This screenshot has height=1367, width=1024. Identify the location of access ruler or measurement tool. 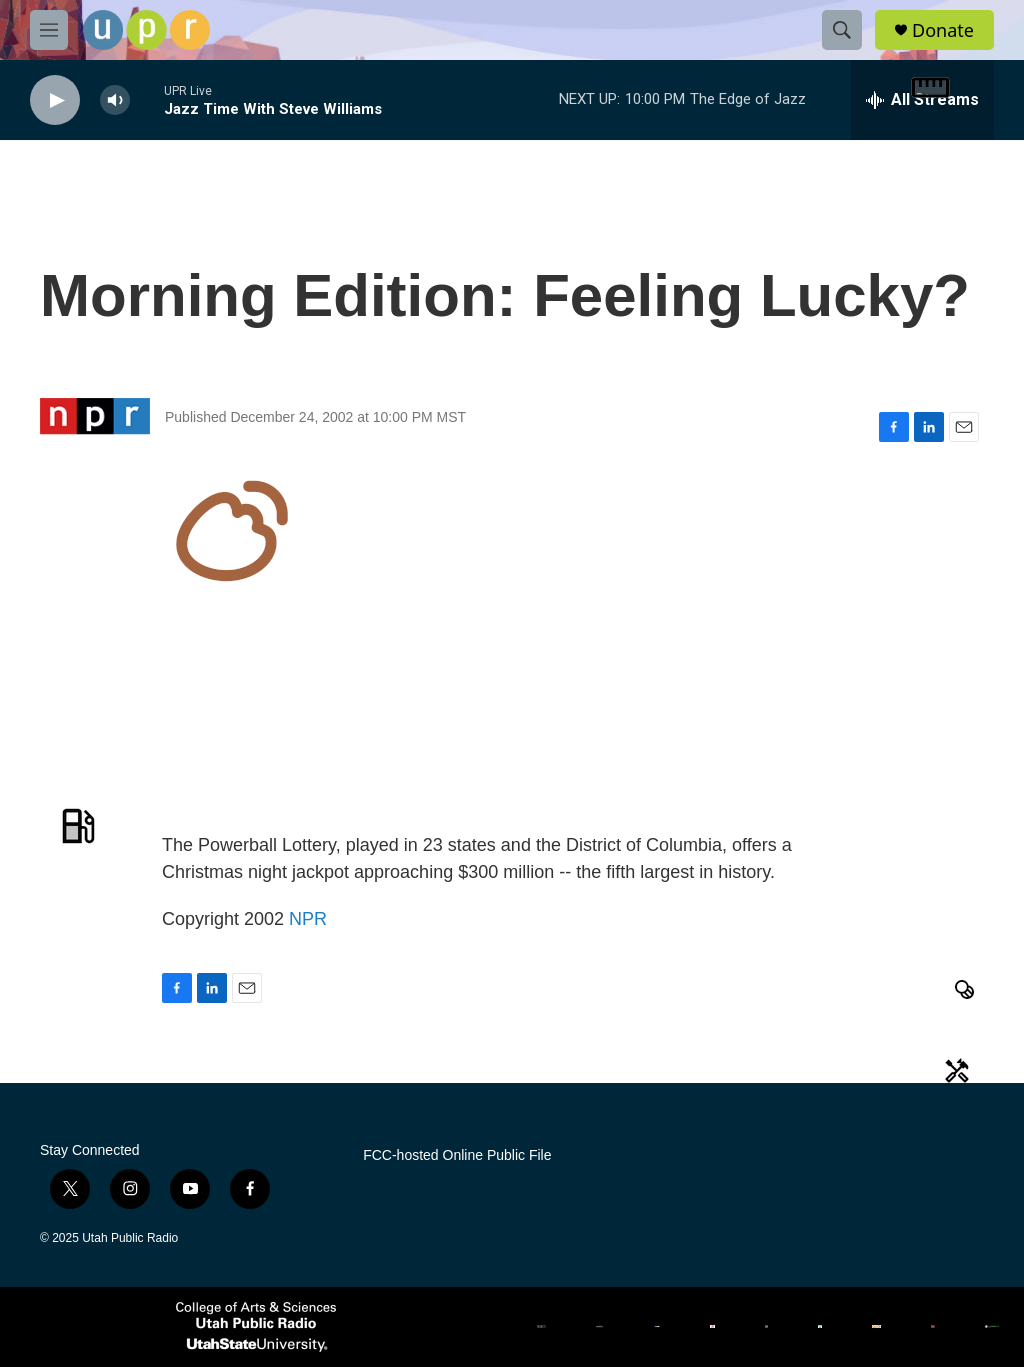
(930, 87).